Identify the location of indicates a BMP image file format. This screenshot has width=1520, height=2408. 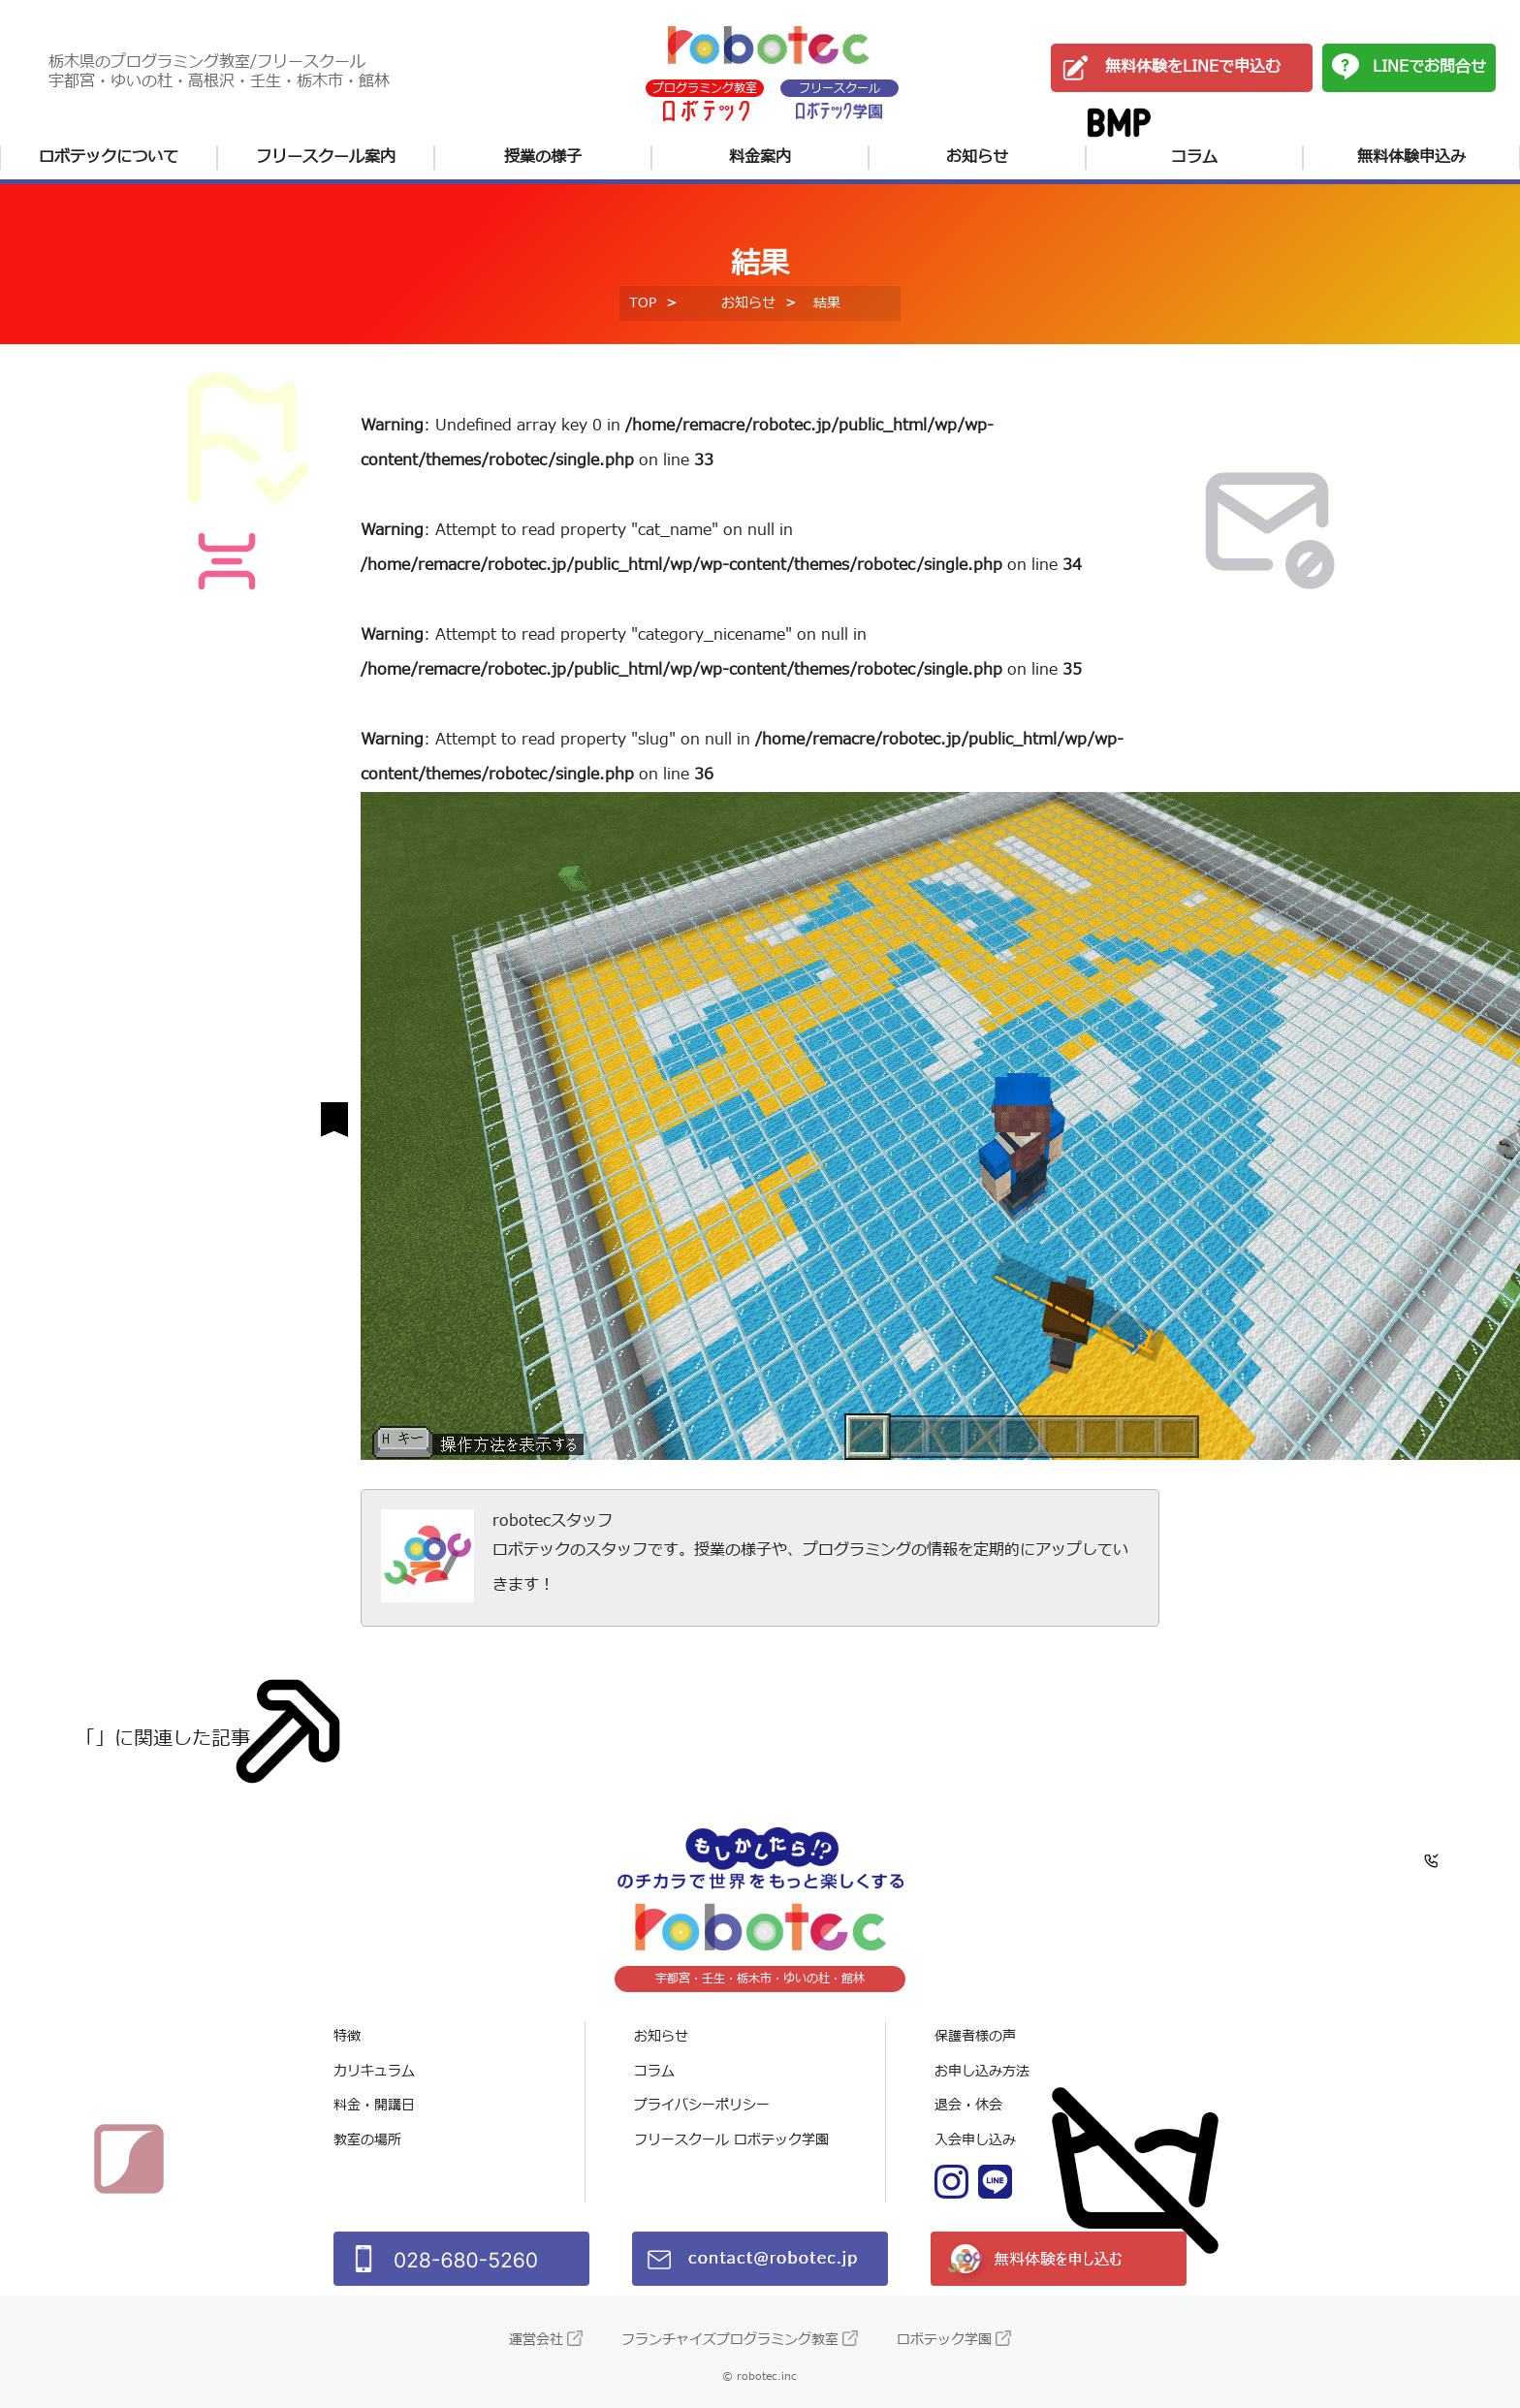
(1119, 122).